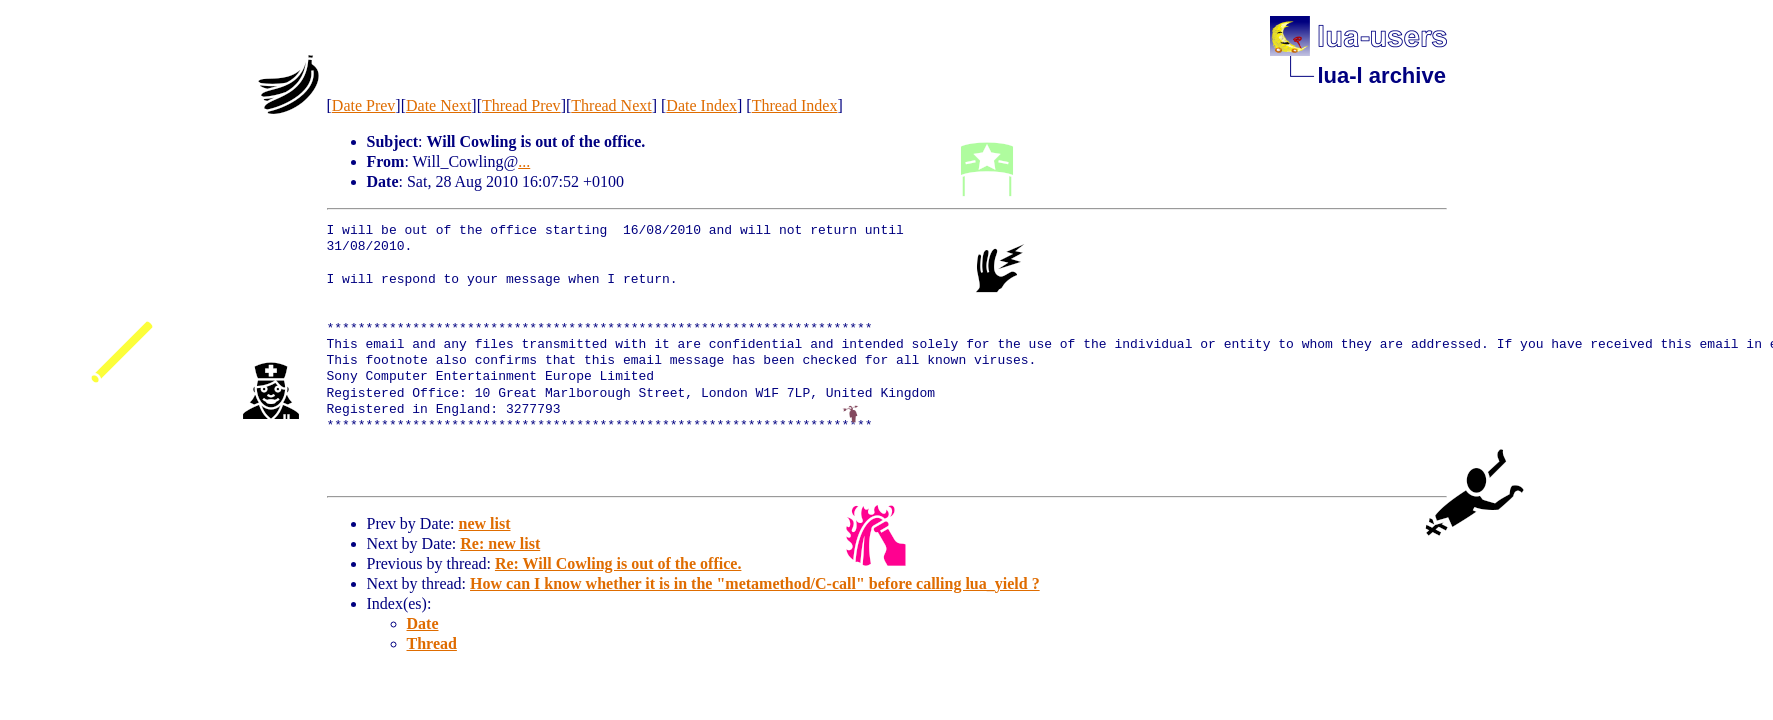 This screenshot has width=1773, height=720. What do you see at coordinates (1000, 267) in the screenshot?
I see `cast a lightning spell` at bounding box center [1000, 267].